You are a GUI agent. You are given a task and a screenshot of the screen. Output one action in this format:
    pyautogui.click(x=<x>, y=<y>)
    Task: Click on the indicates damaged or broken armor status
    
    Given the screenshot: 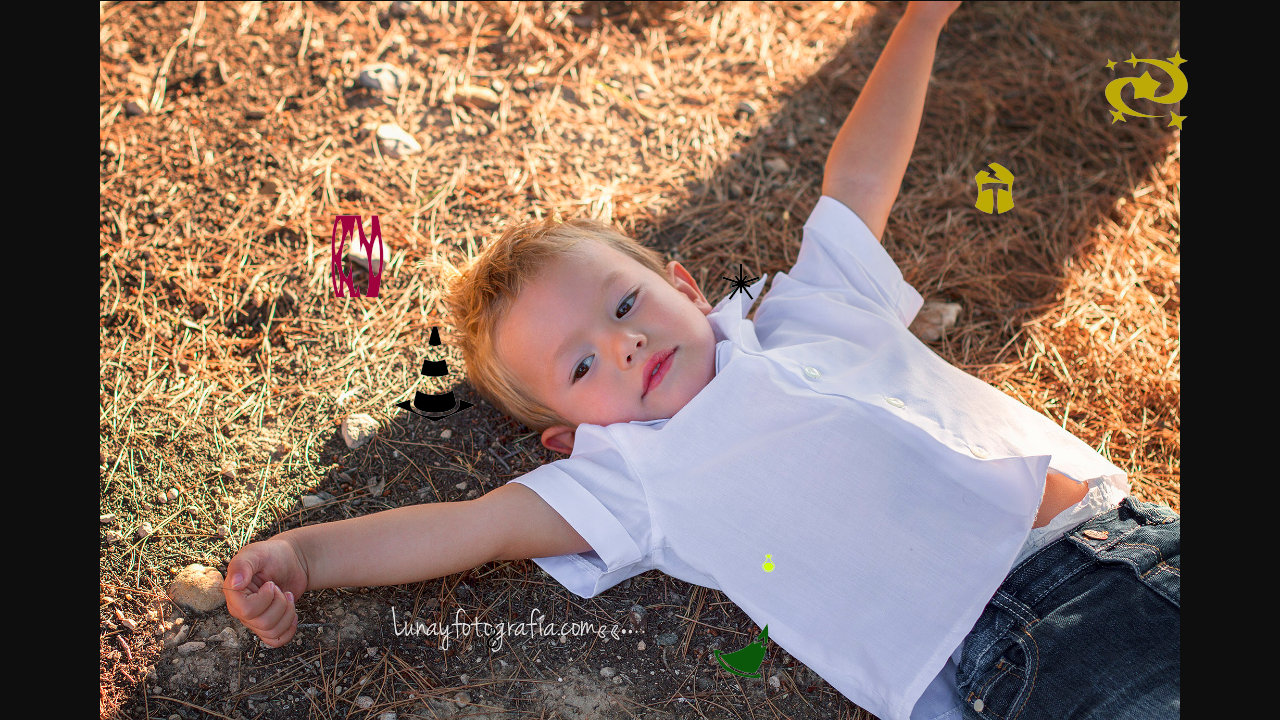 What is the action you would take?
    pyautogui.click(x=994, y=188)
    